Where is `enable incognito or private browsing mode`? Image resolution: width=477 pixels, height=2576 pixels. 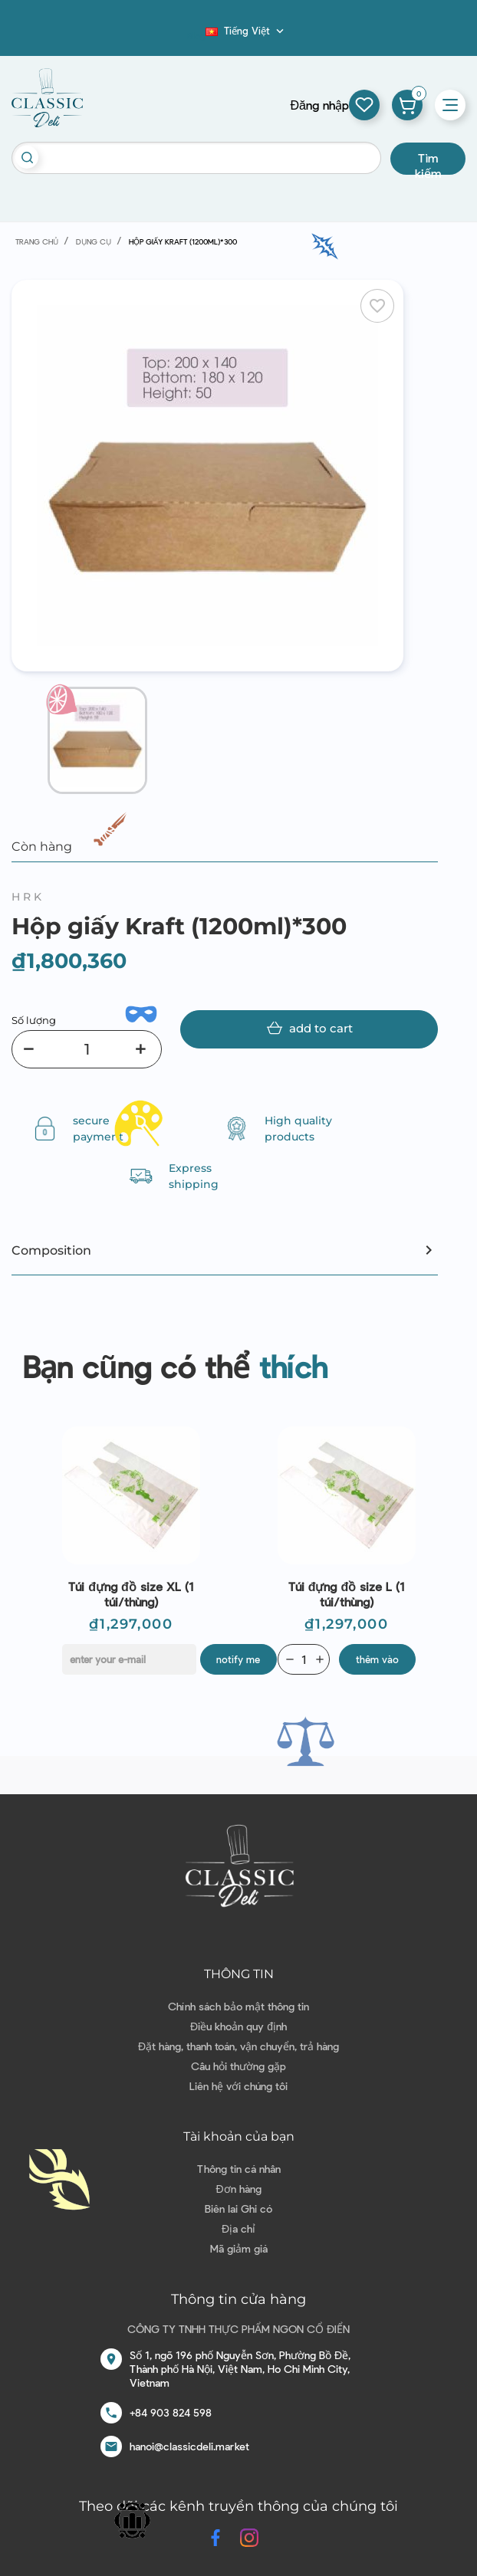
enable incognito or private browsing mode is located at coordinates (141, 1015).